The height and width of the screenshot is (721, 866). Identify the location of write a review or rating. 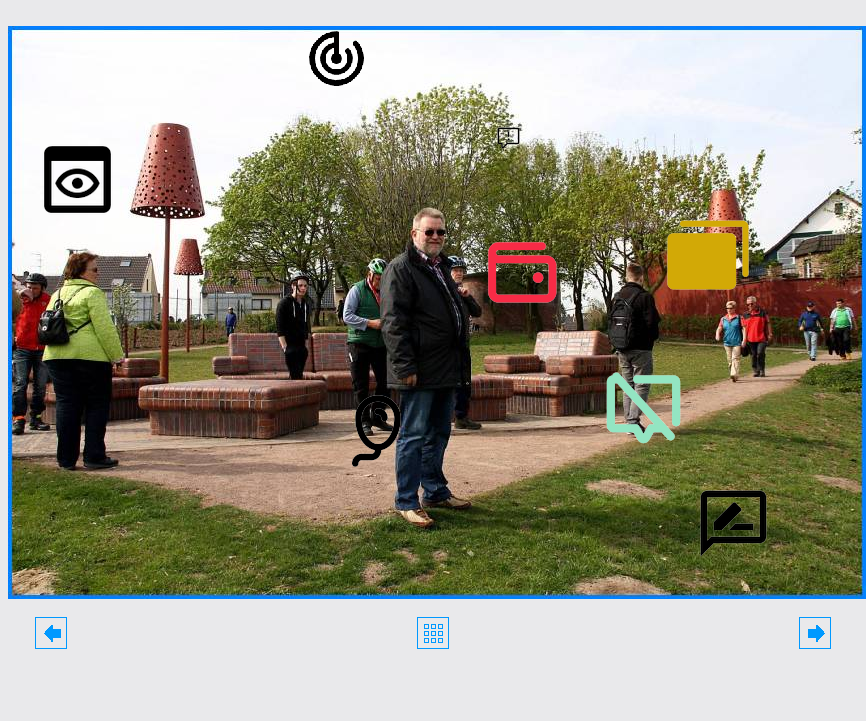
(733, 523).